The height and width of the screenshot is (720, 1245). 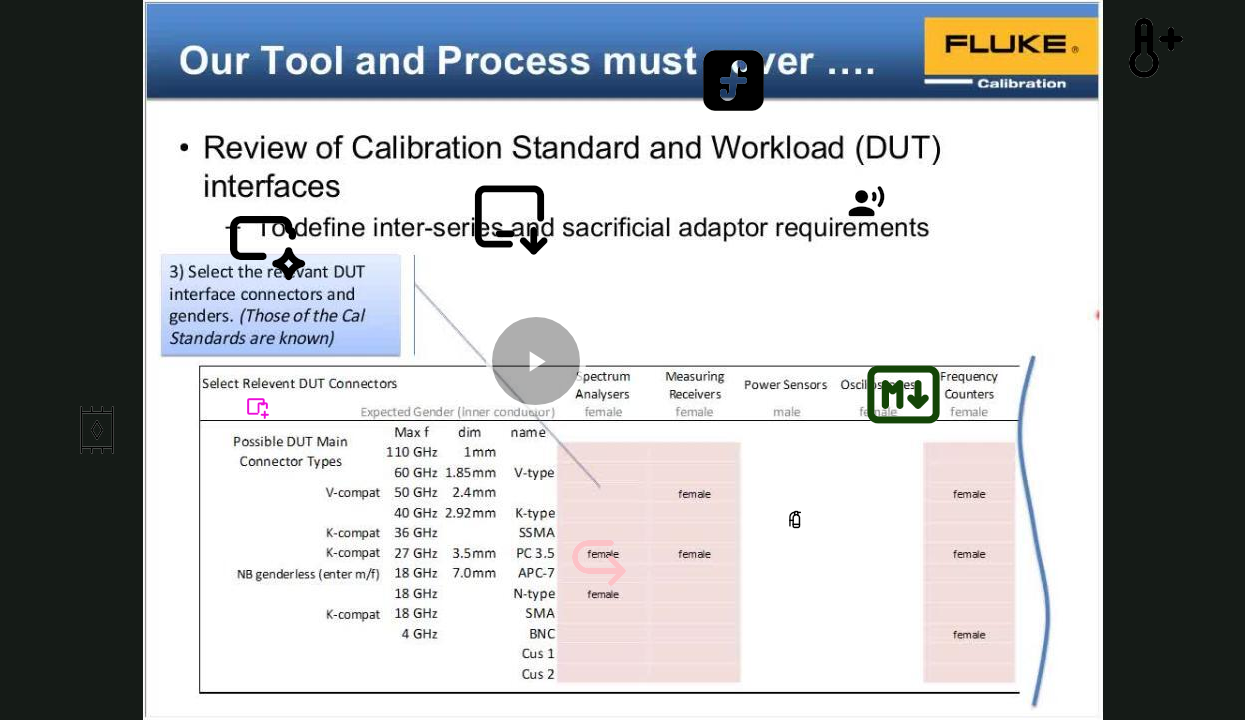 I want to click on add a new device to your account, so click(x=257, y=407).